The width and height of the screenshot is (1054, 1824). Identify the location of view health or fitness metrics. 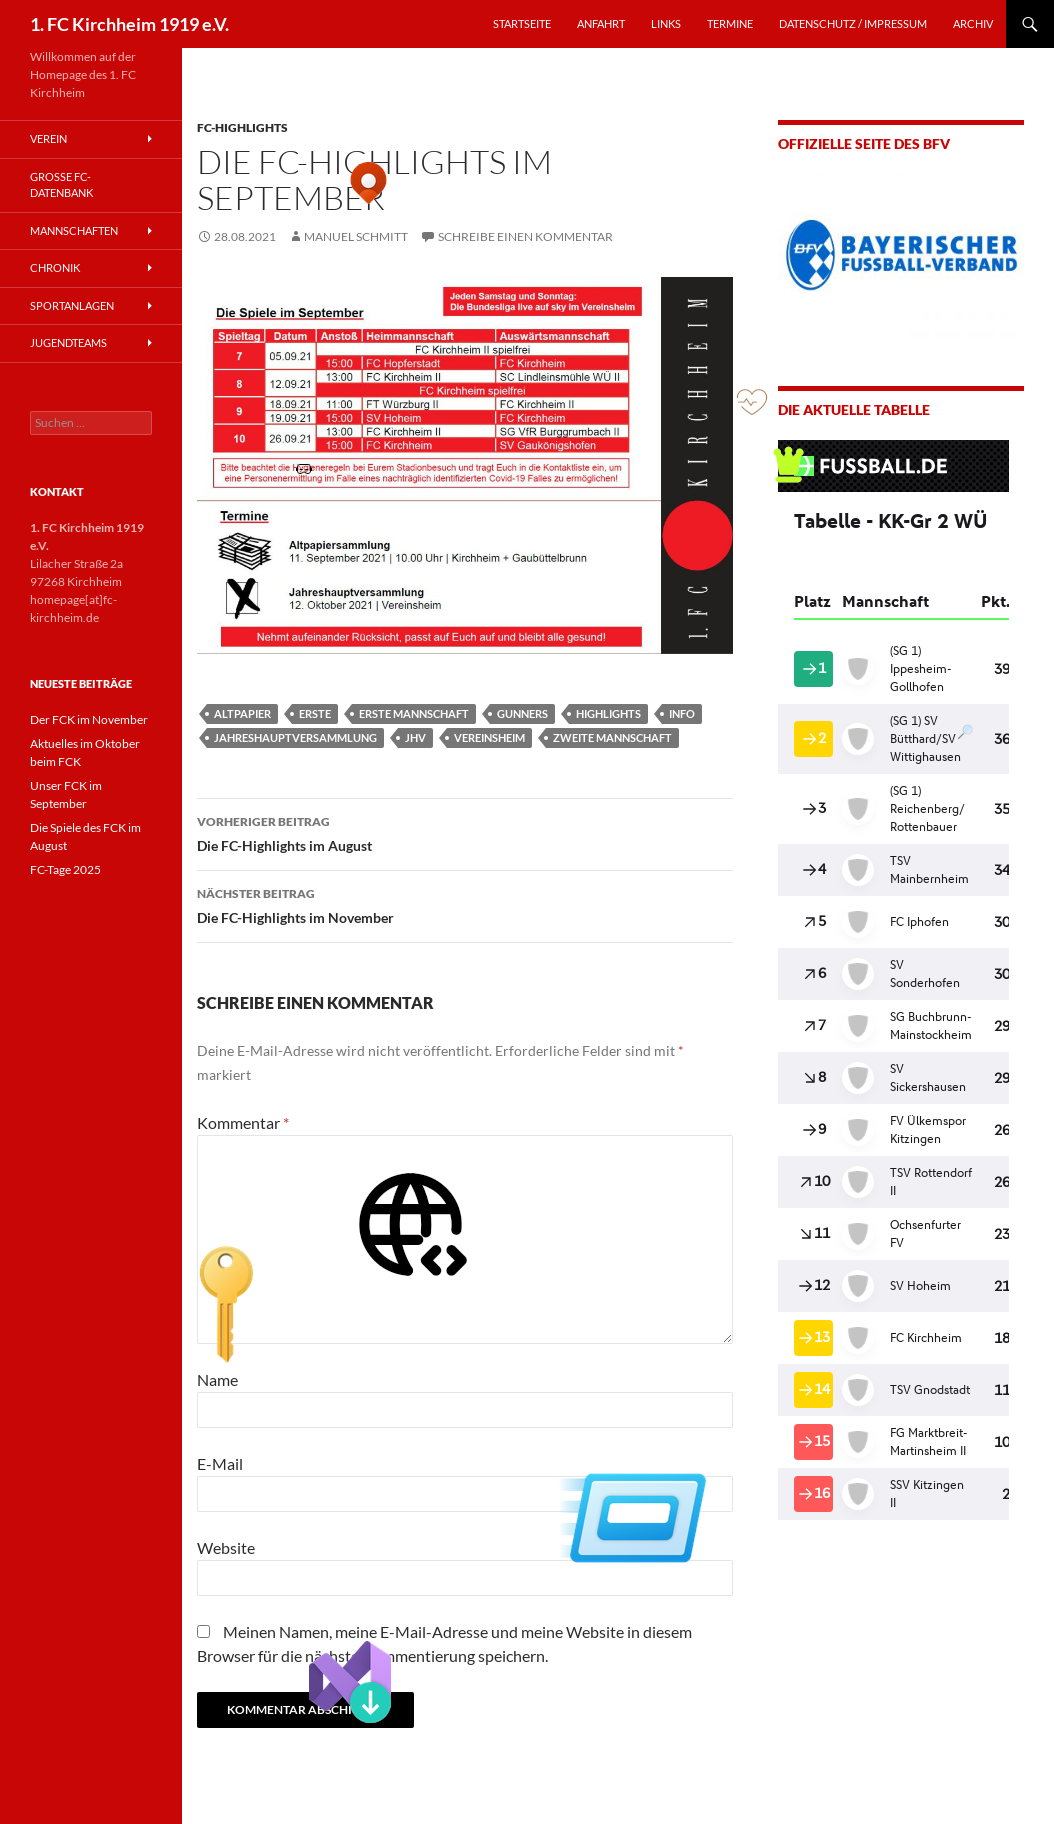
(752, 401).